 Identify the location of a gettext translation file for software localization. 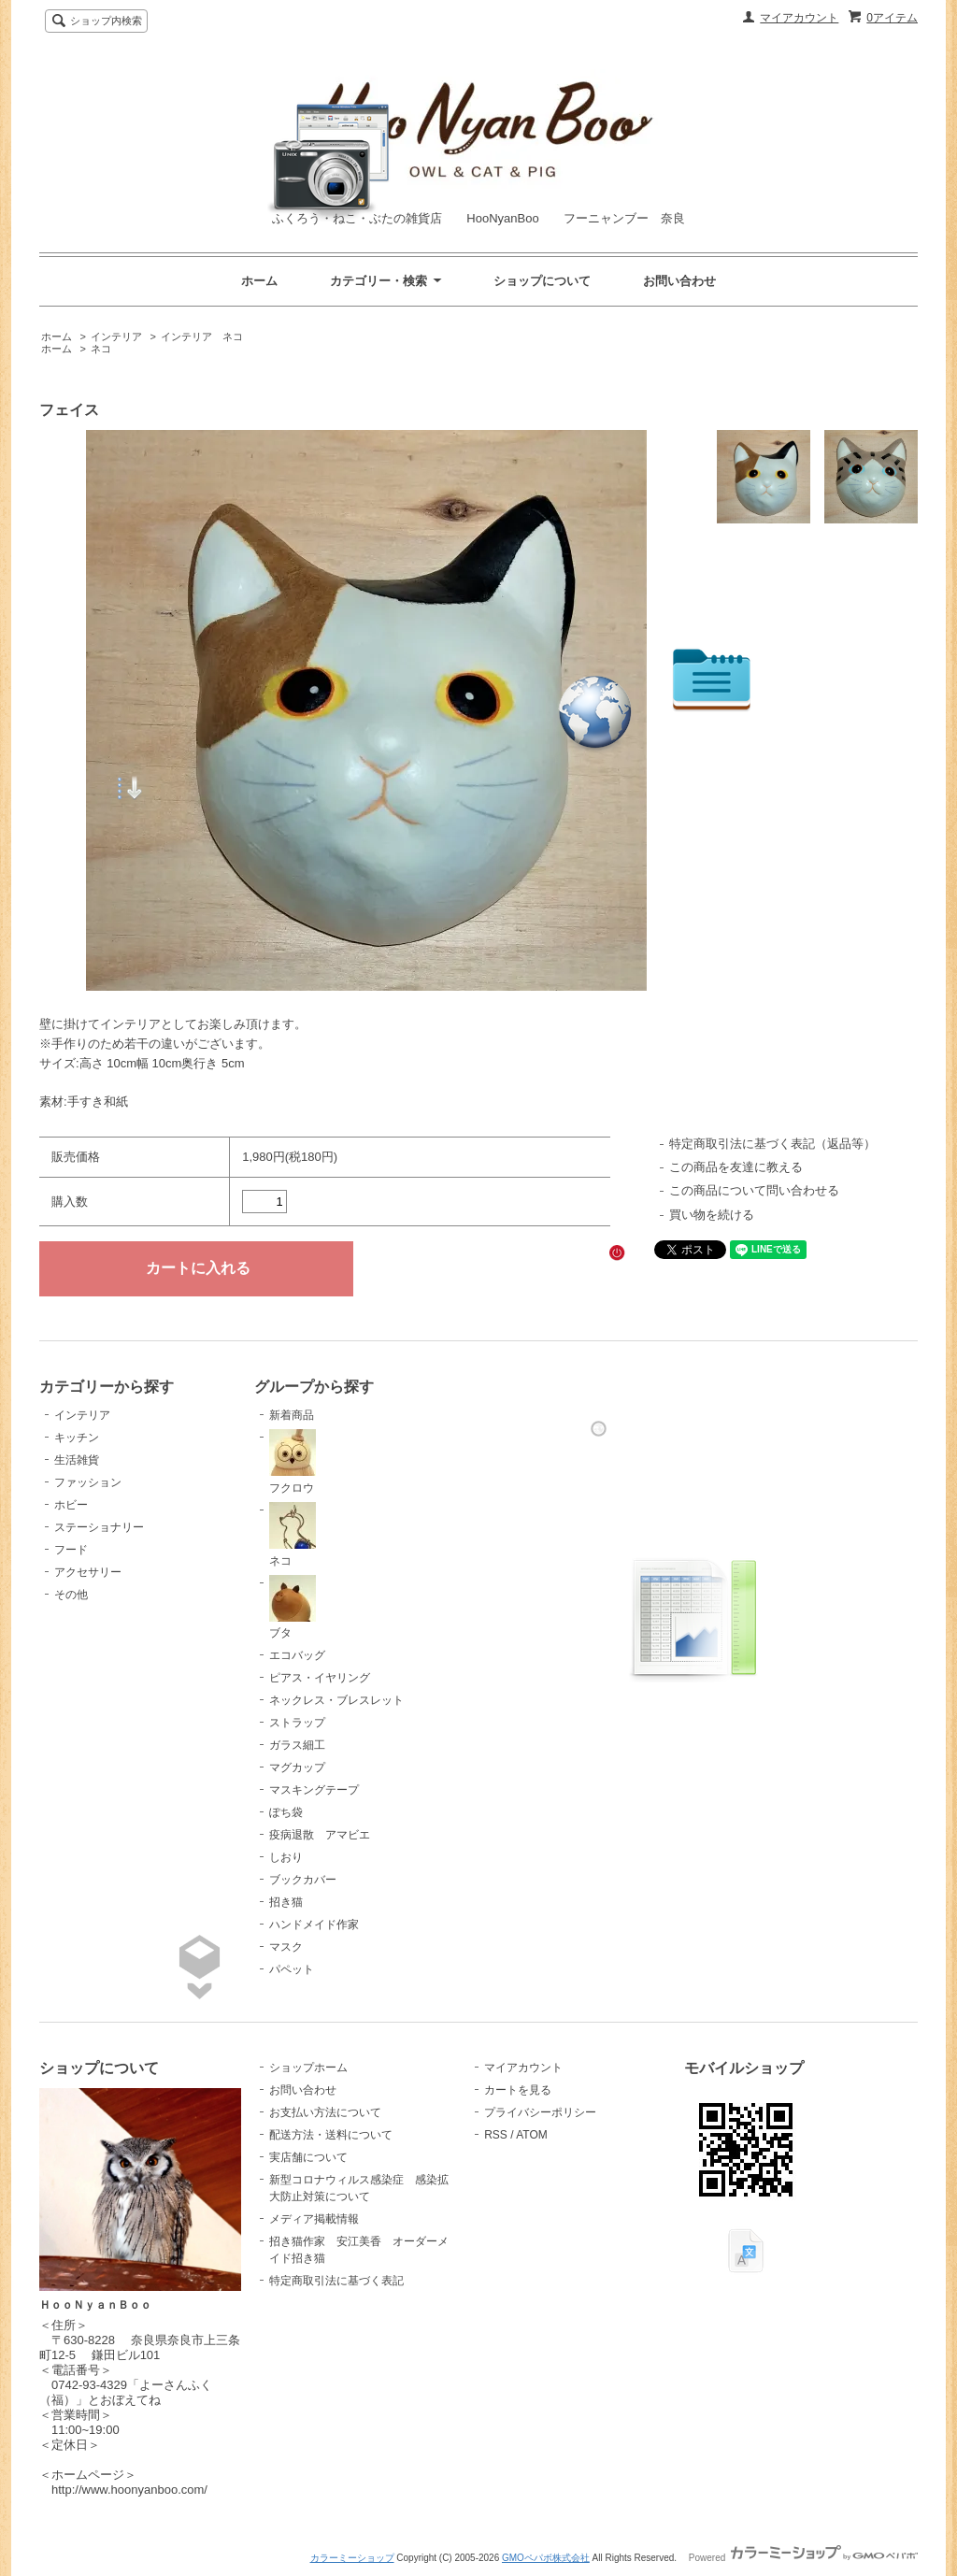
(746, 2251).